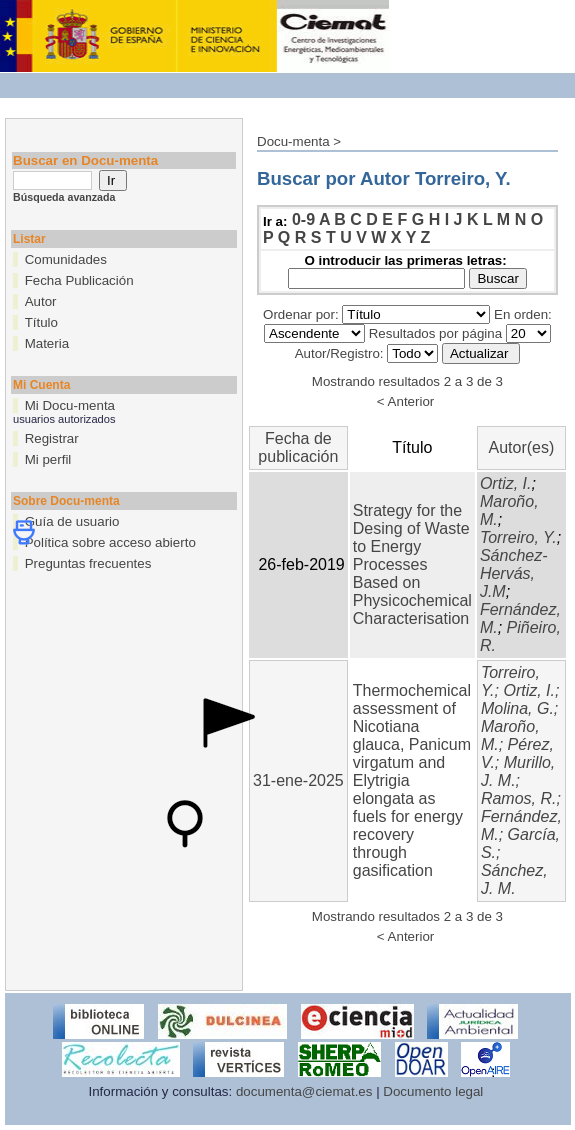  What do you see at coordinates (24, 532) in the screenshot?
I see `find nearby restrooms` at bounding box center [24, 532].